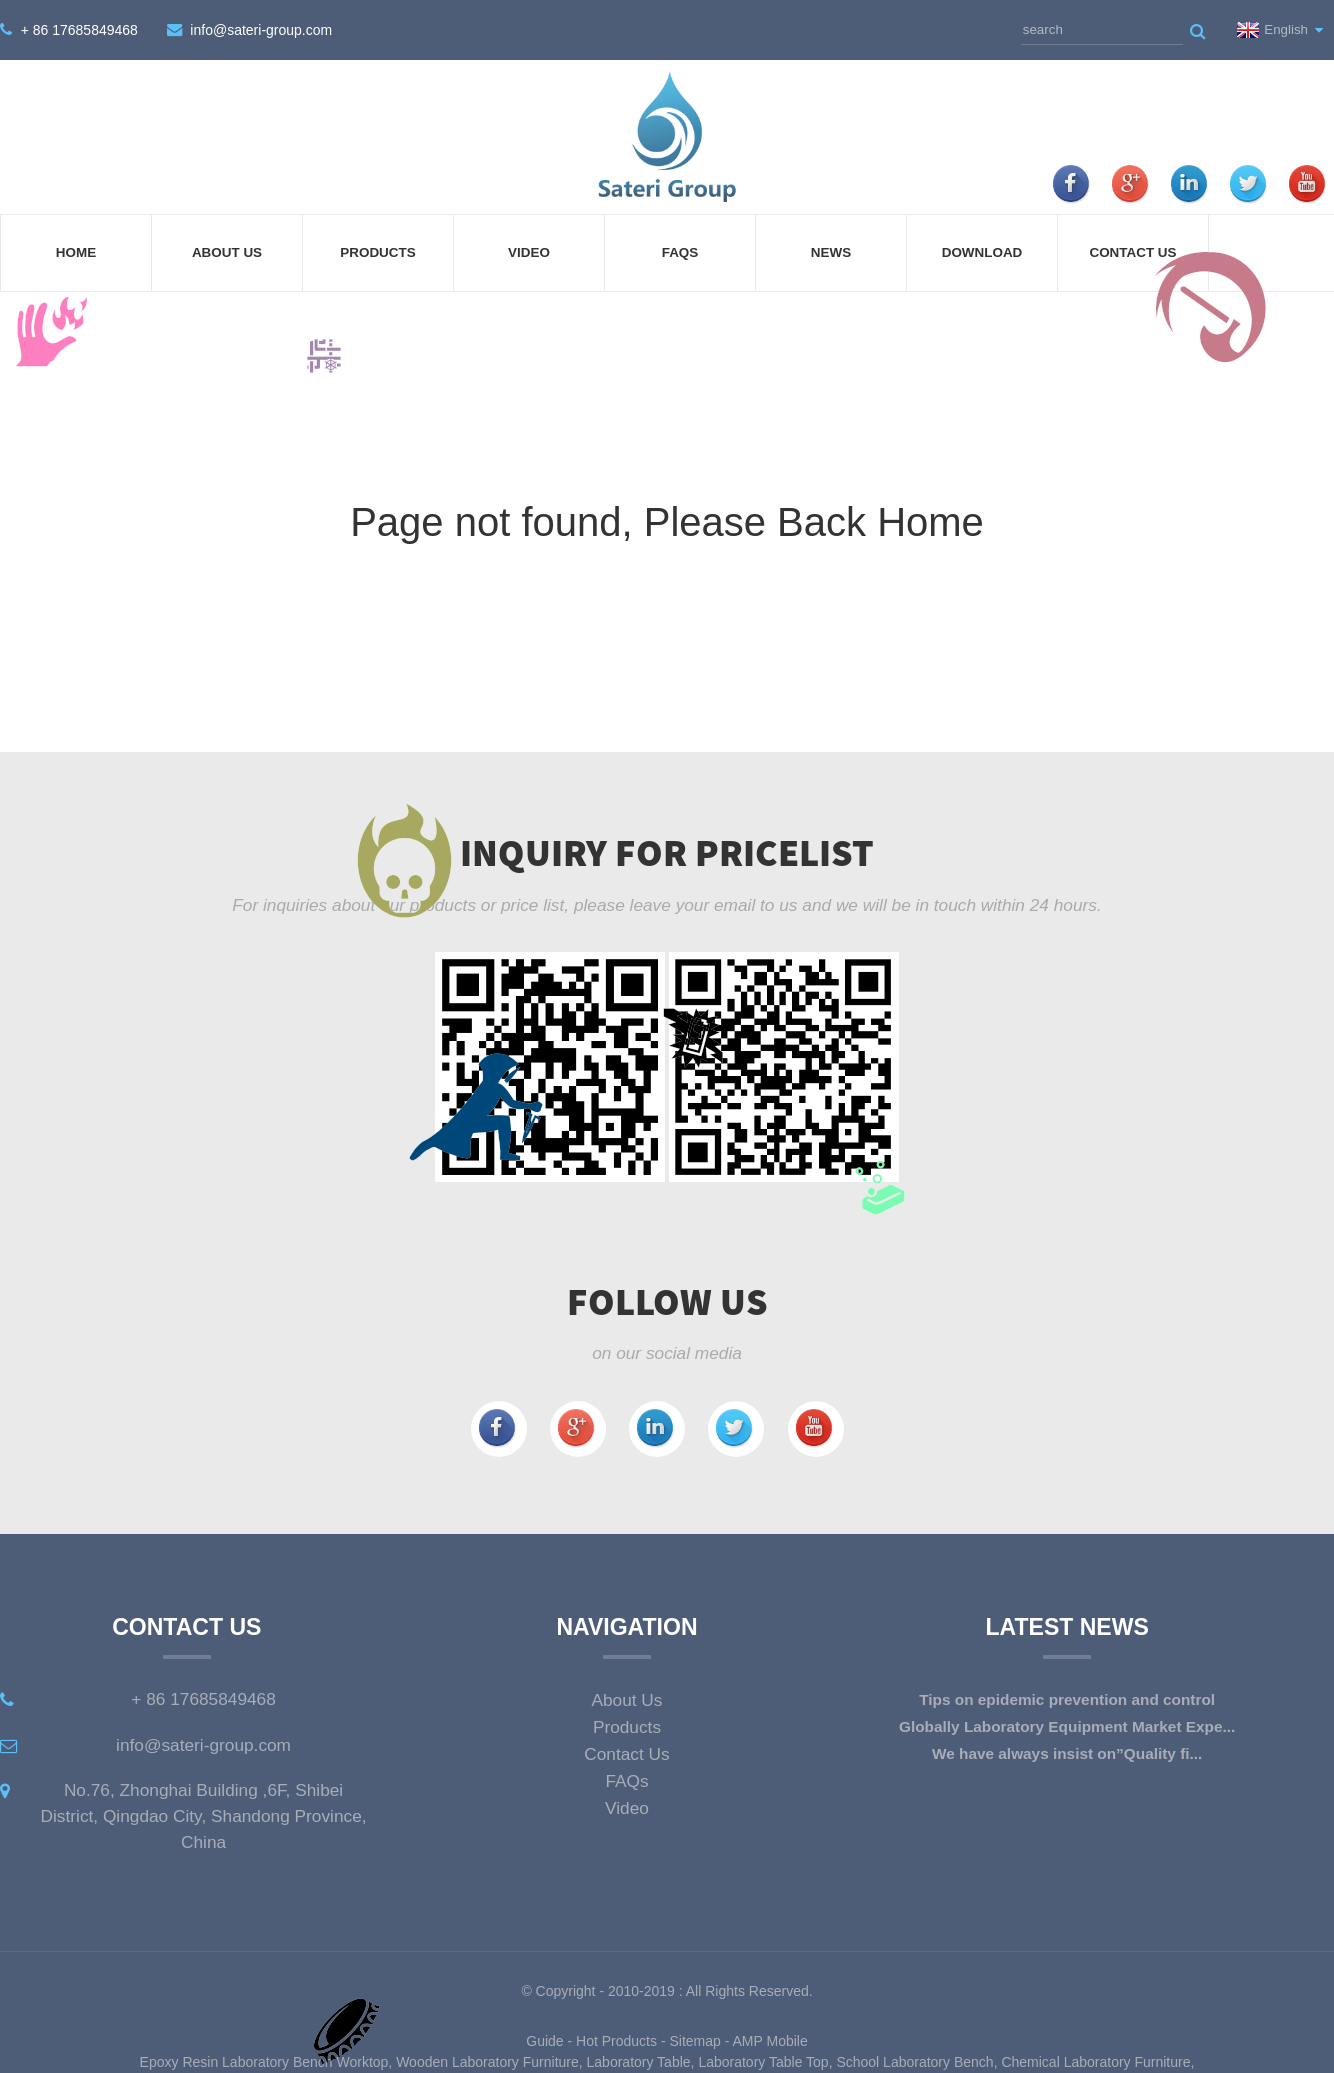 The image size is (1334, 2073). Describe the element at coordinates (693, 1038) in the screenshot. I see `boost or recharge energy` at that location.